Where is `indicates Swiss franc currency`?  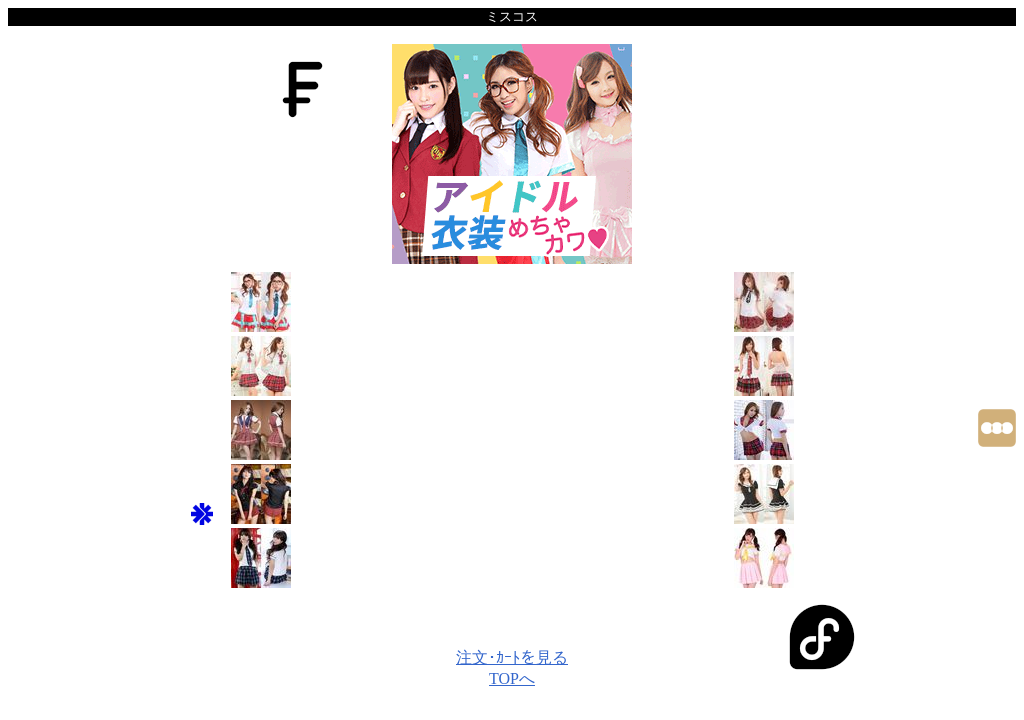 indicates Swiss franc currency is located at coordinates (302, 89).